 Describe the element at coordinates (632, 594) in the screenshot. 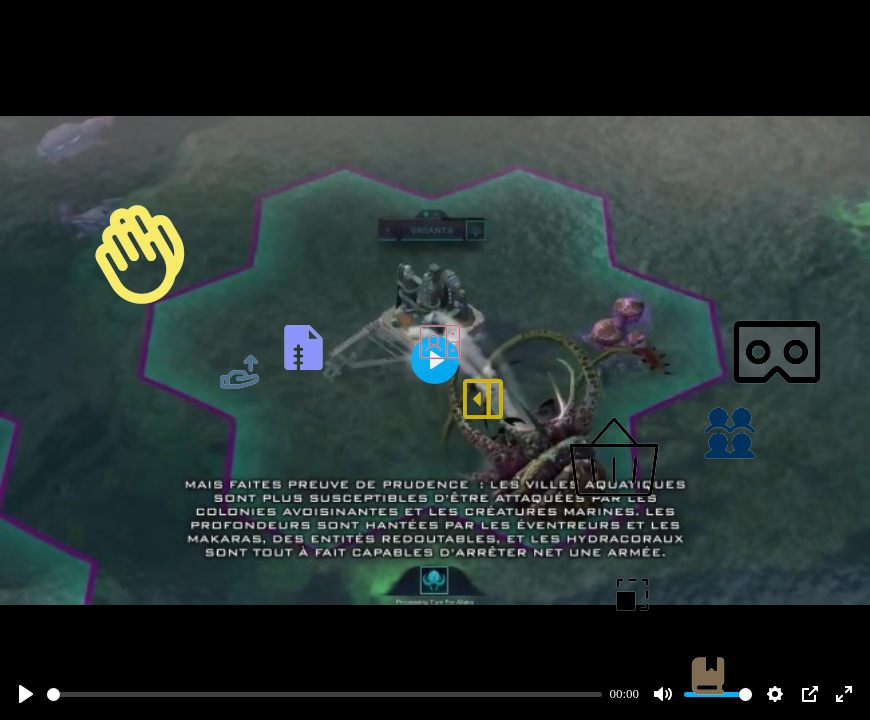

I see `resize an element or window` at that location.